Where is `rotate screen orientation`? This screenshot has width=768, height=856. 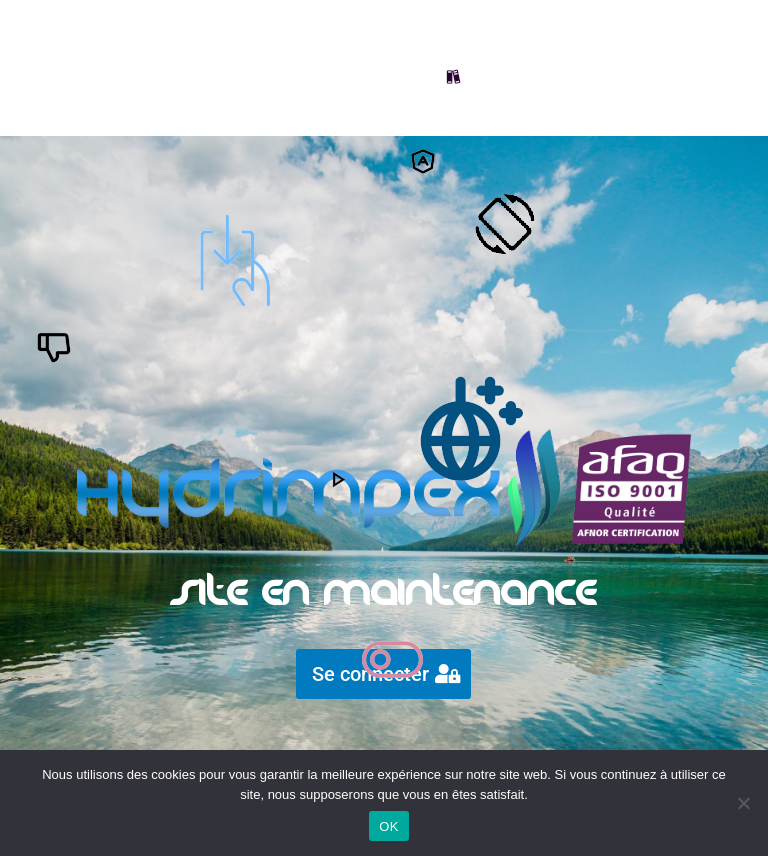 rotate screen orientation is located at coordinates (505, 224).